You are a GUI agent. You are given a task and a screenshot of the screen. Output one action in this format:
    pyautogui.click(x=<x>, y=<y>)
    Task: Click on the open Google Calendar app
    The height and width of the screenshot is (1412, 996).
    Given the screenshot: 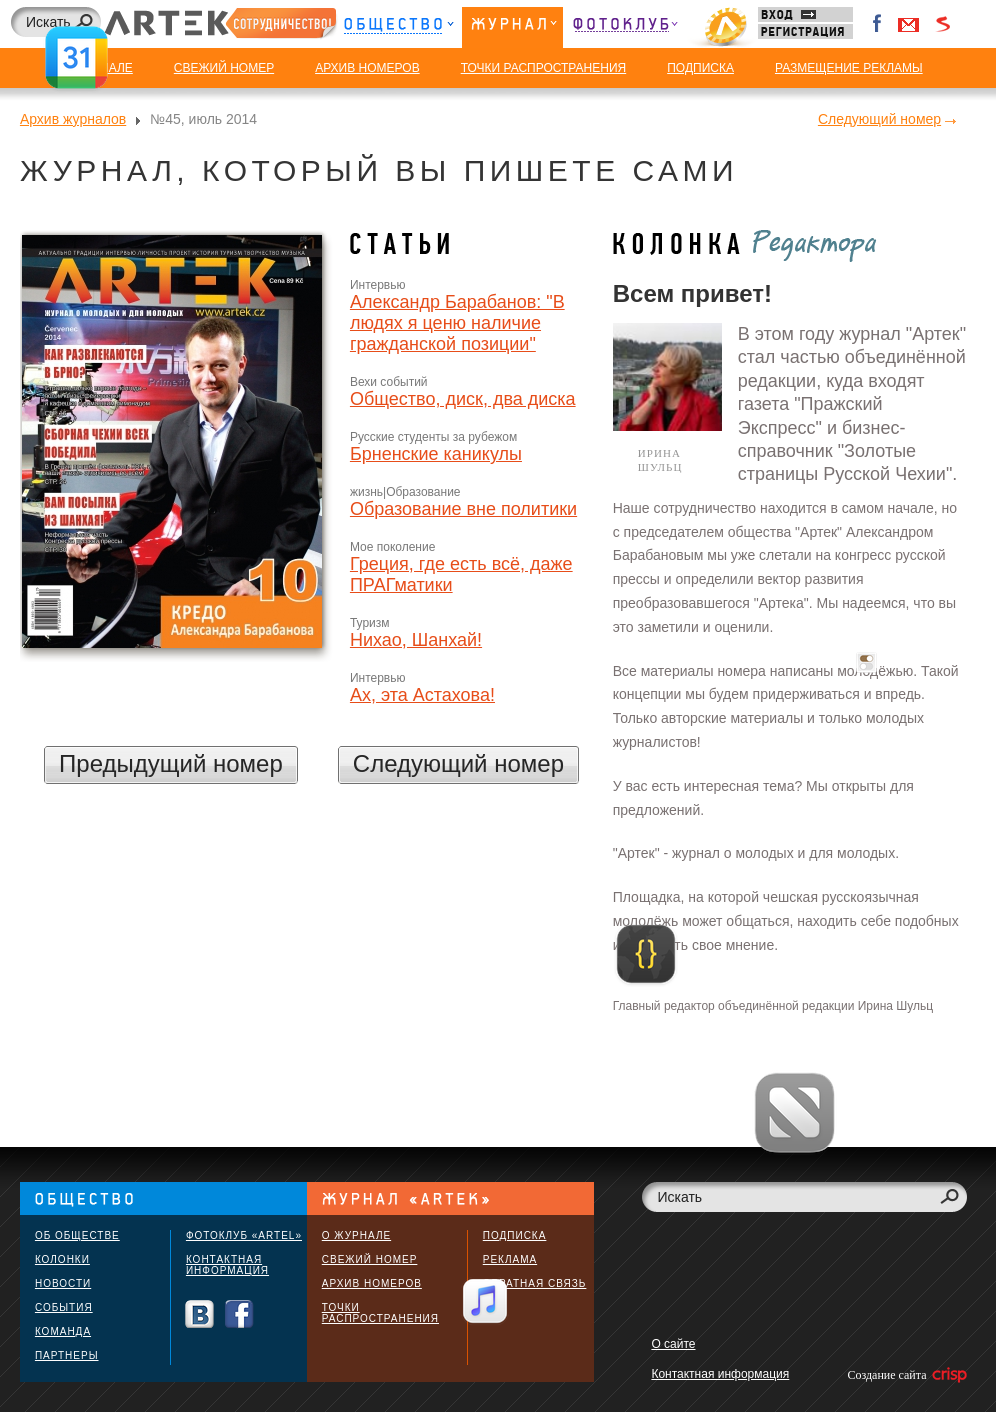 What is the action you would take?
    pyautogui.click(x=76, y=57)
    